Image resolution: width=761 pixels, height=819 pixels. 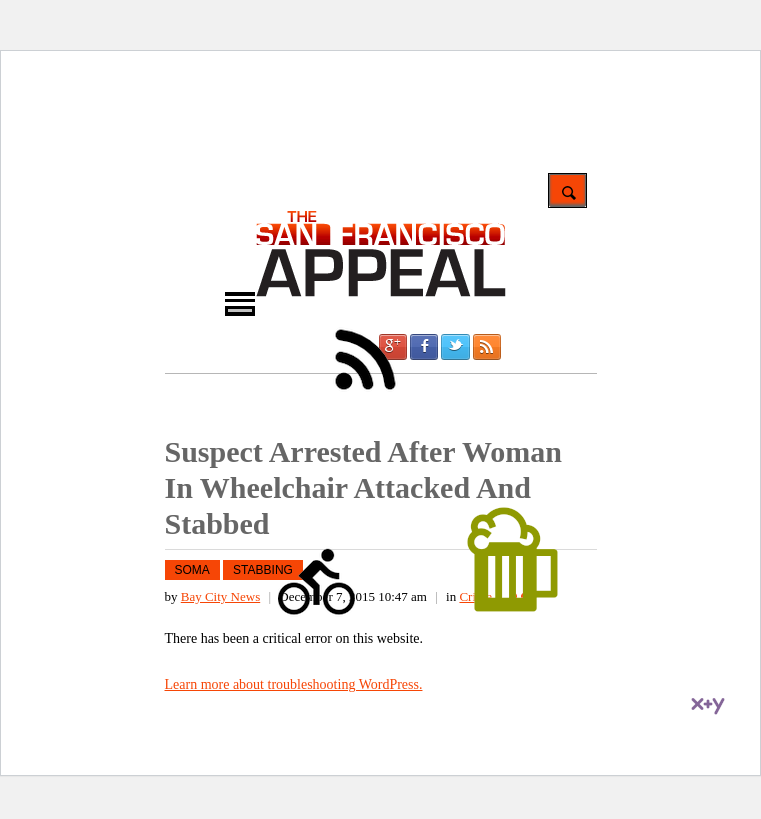 What do you see at coordinates (708, 704) in the screenshot?
I see `access math or calculator functions` at bounding box center [708, 704].